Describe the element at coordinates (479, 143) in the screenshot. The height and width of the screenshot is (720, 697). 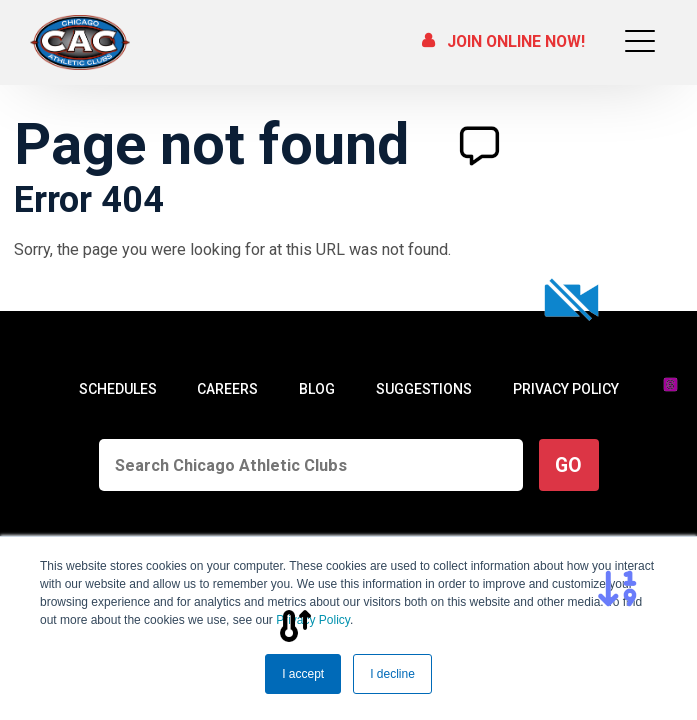
I see `open chat or messaging` at that location.